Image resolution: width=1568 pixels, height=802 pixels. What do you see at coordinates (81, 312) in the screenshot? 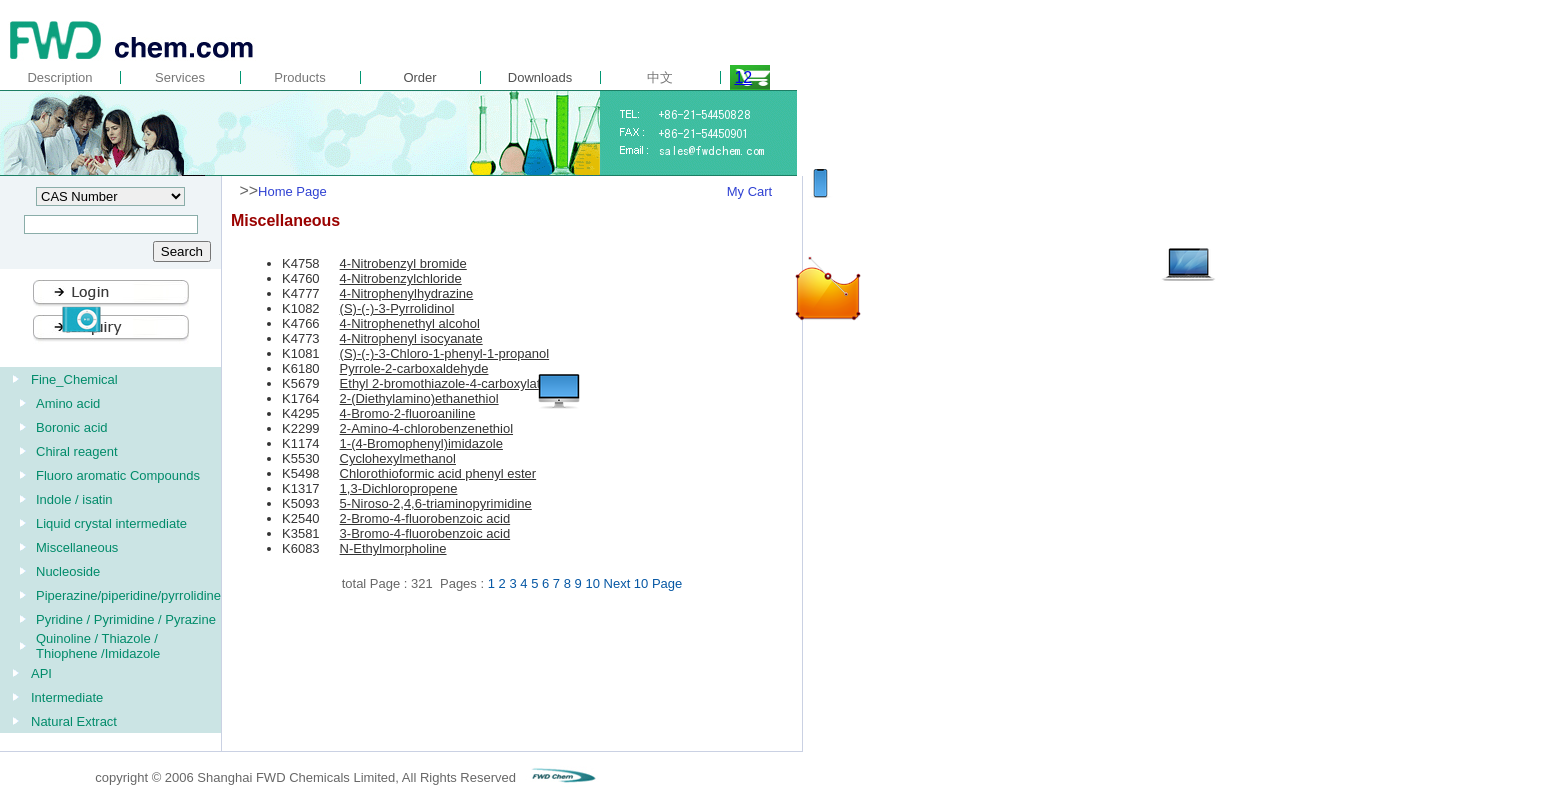
I see `iPod shuffle device connected` at bounding box center [81, 312].